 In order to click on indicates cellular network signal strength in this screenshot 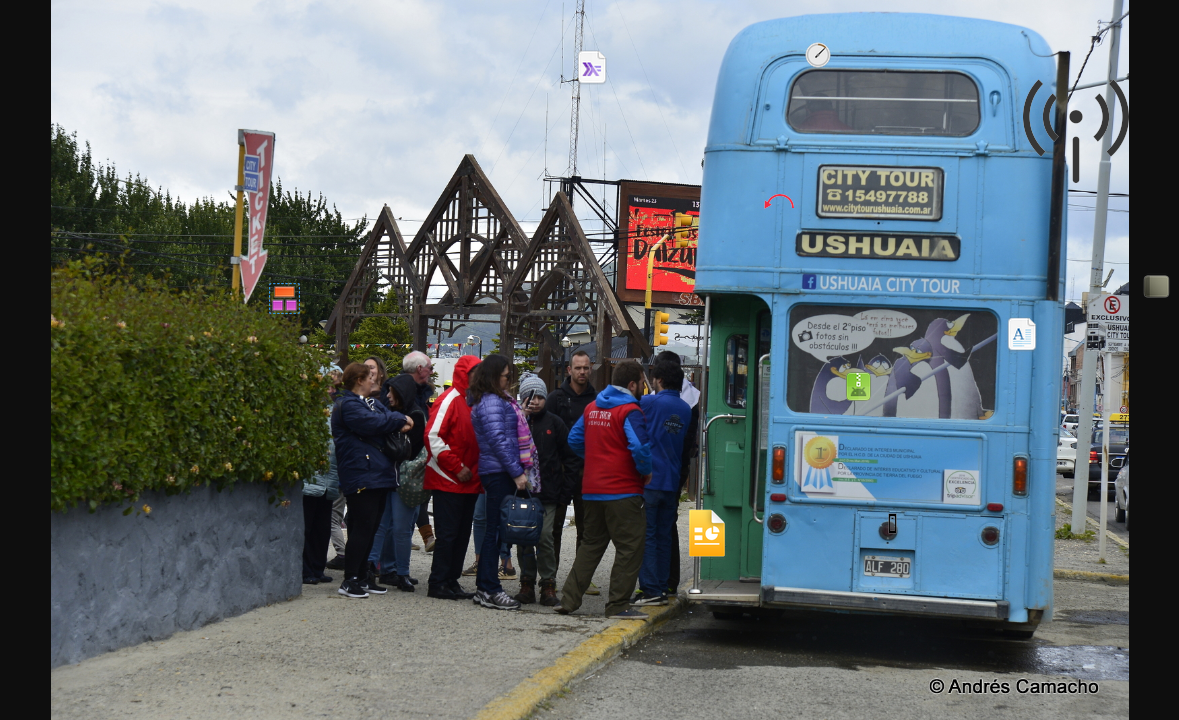, I will do `click(1076, 130)`.